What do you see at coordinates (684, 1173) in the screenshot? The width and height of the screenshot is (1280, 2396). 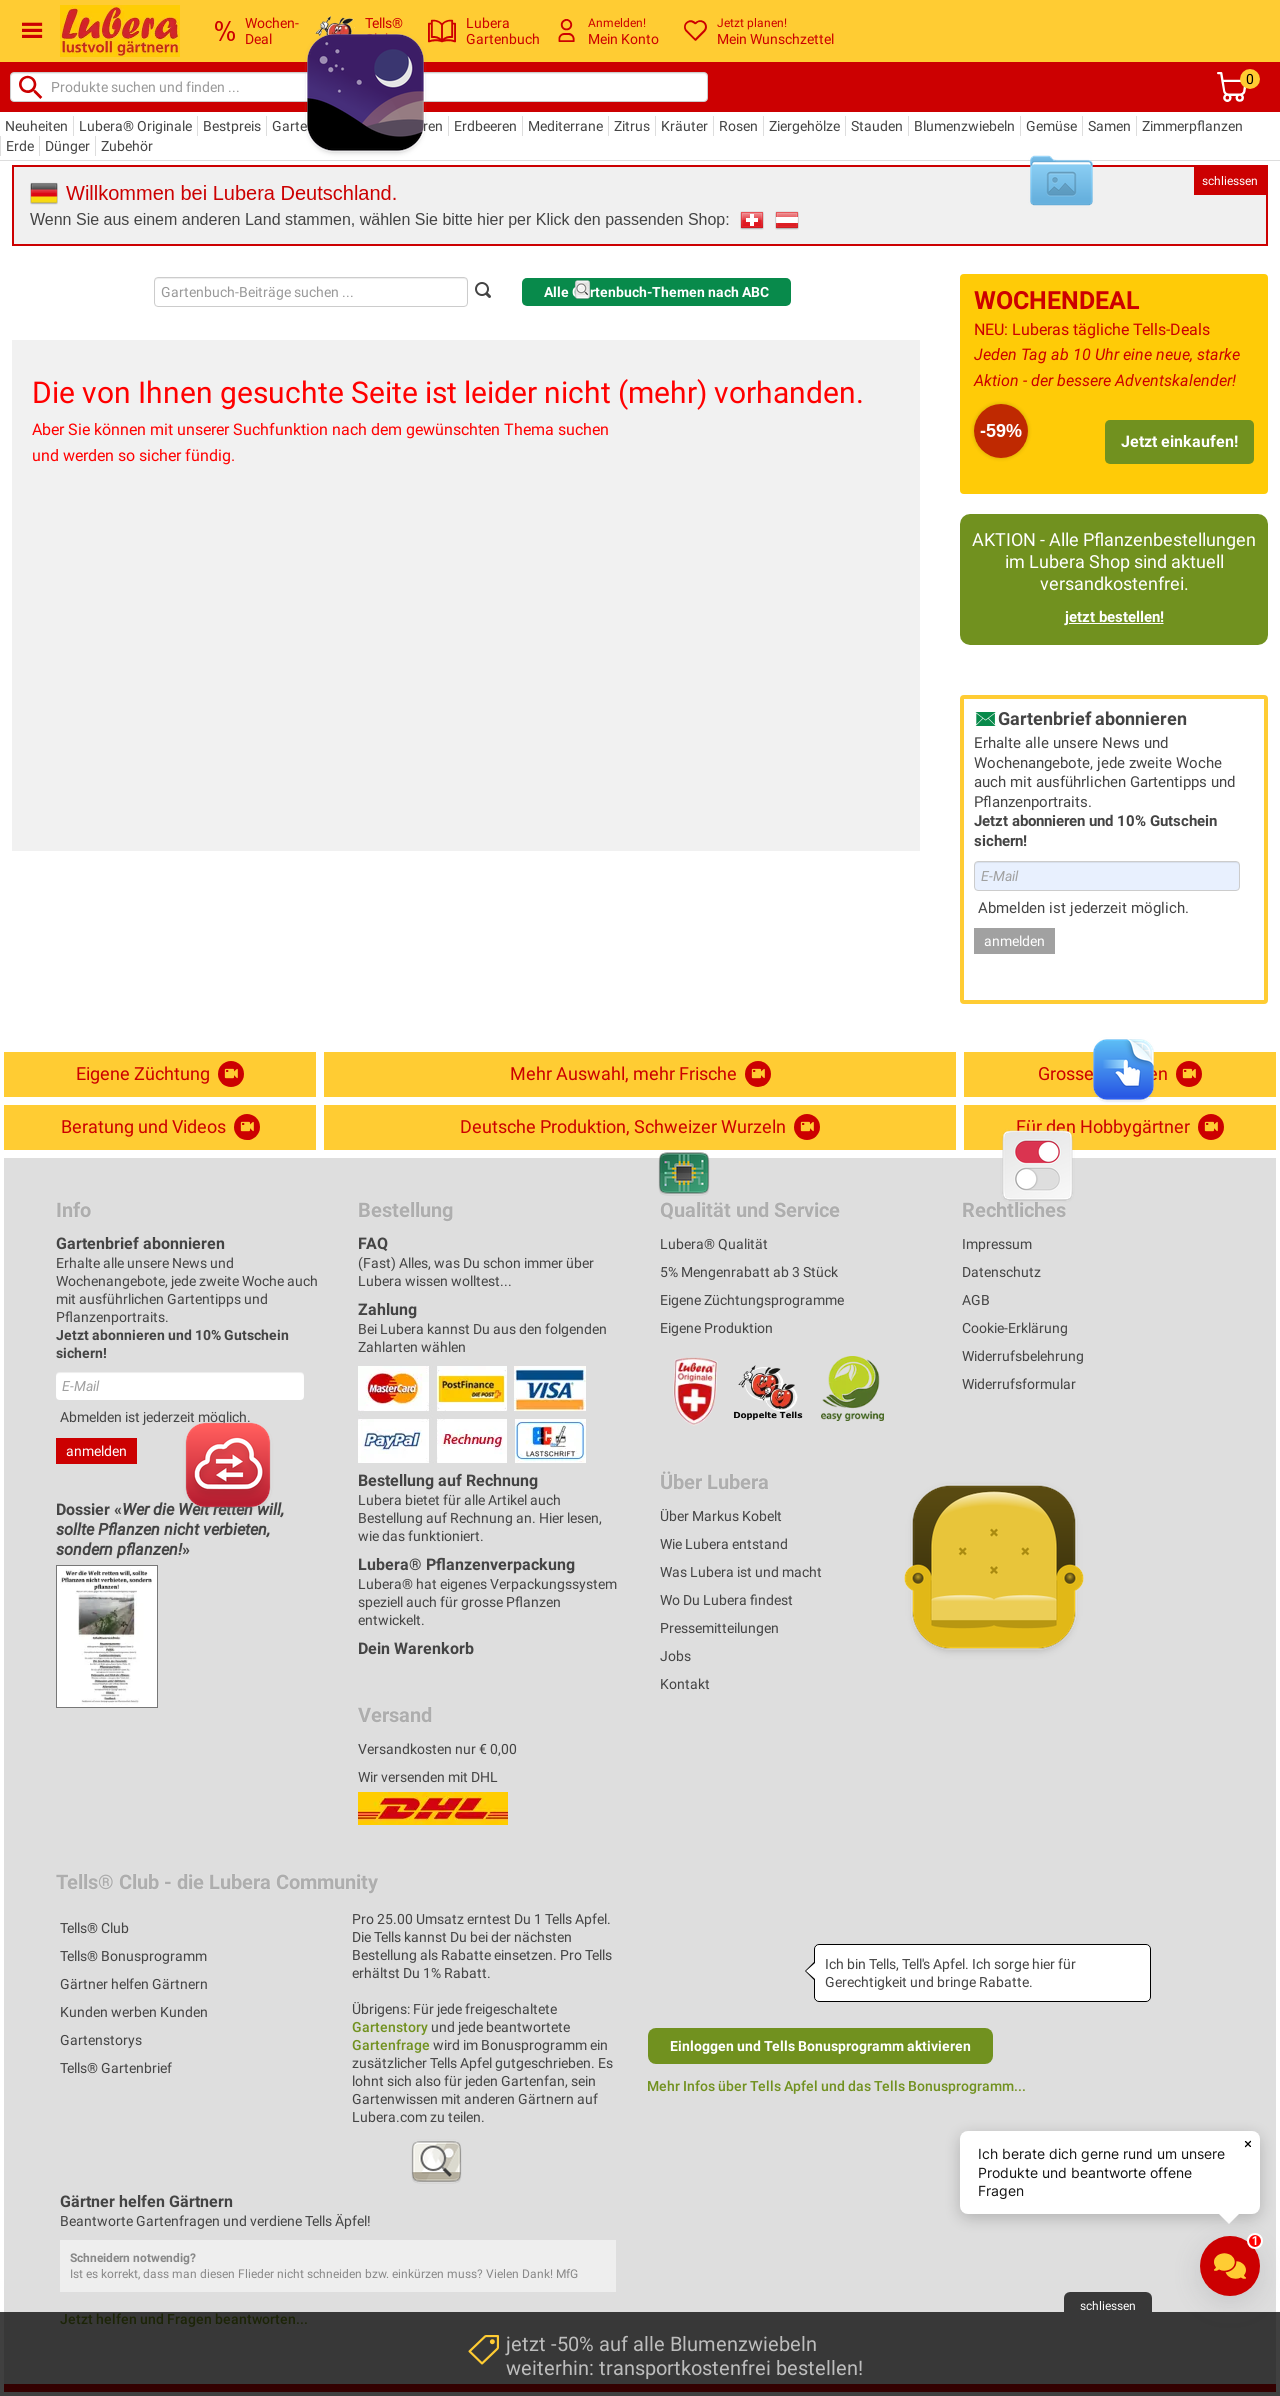 I see `open cpu-x system information app` at bounding box center [684, 1173].